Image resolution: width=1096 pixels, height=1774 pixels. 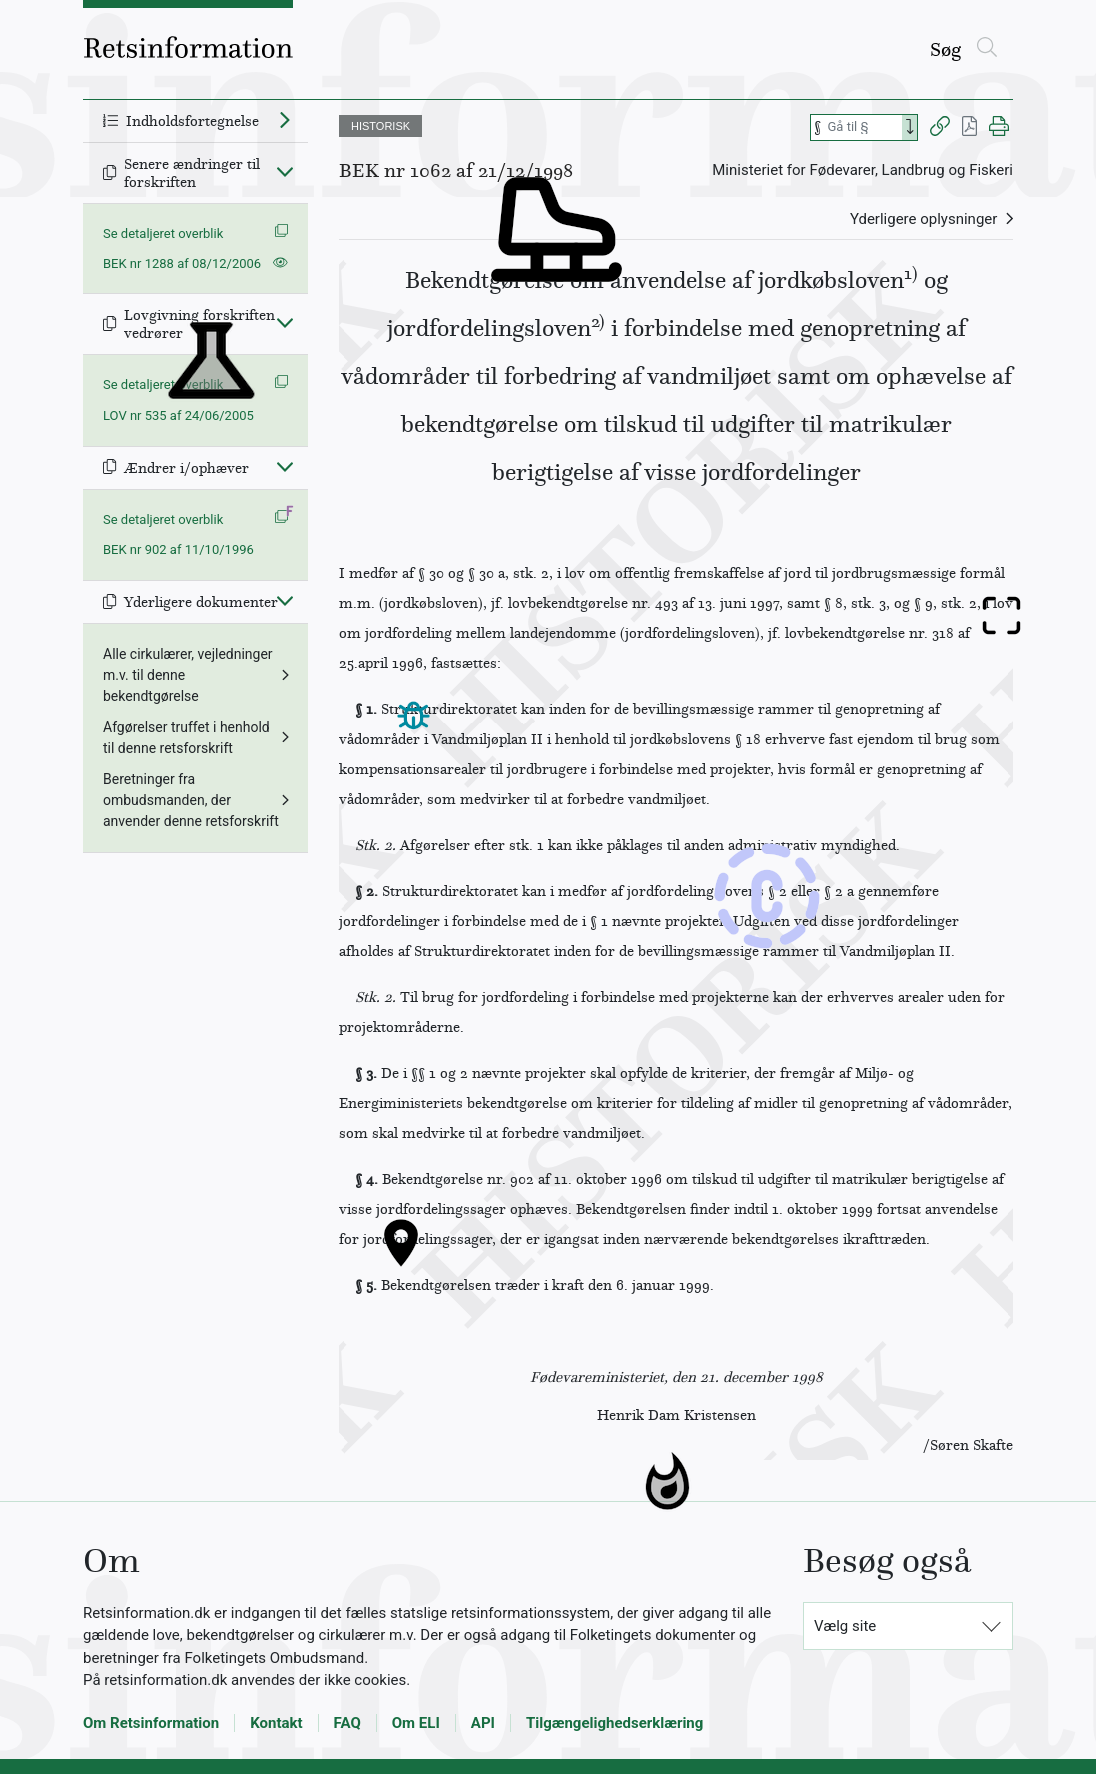 I want to click on indicates a Facebook shortcut or link, so click(x=290, y=511).